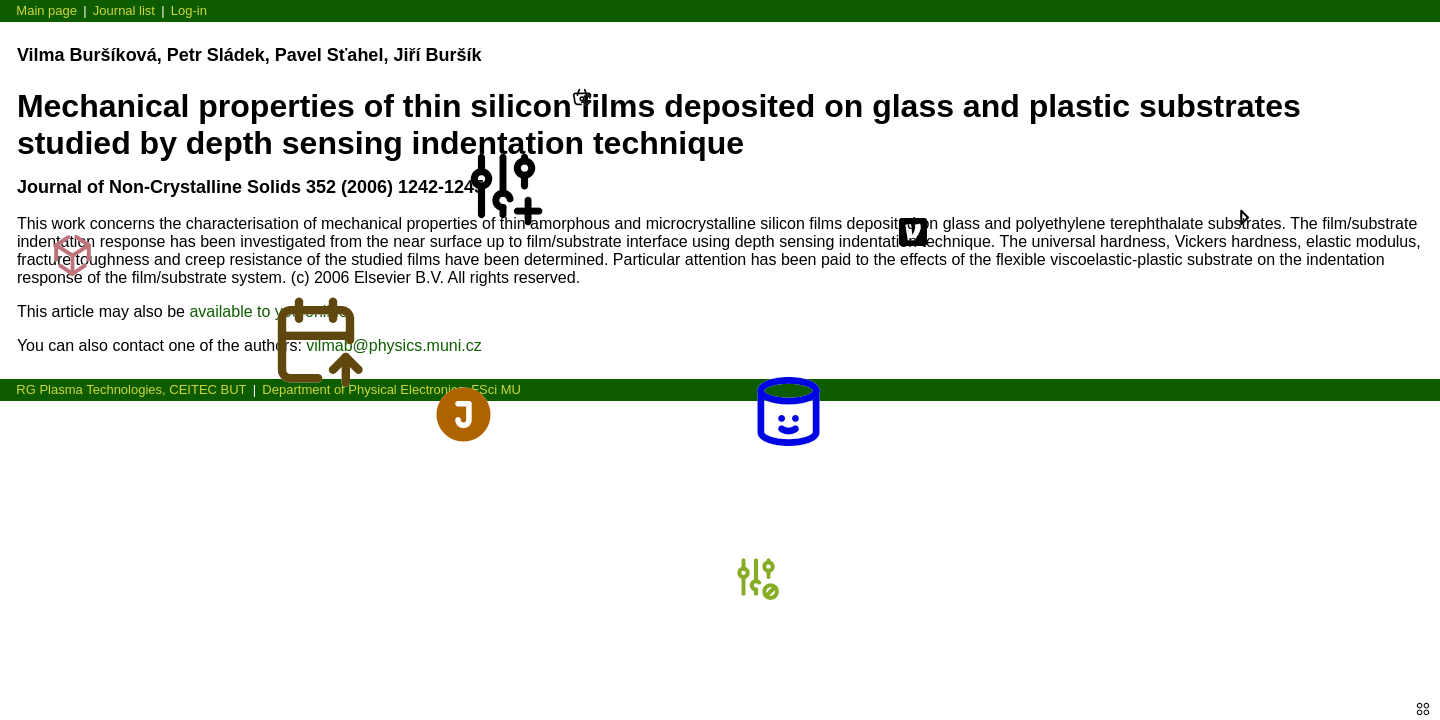  I want to click on open app grid or dashboard, so click(1423, 709).